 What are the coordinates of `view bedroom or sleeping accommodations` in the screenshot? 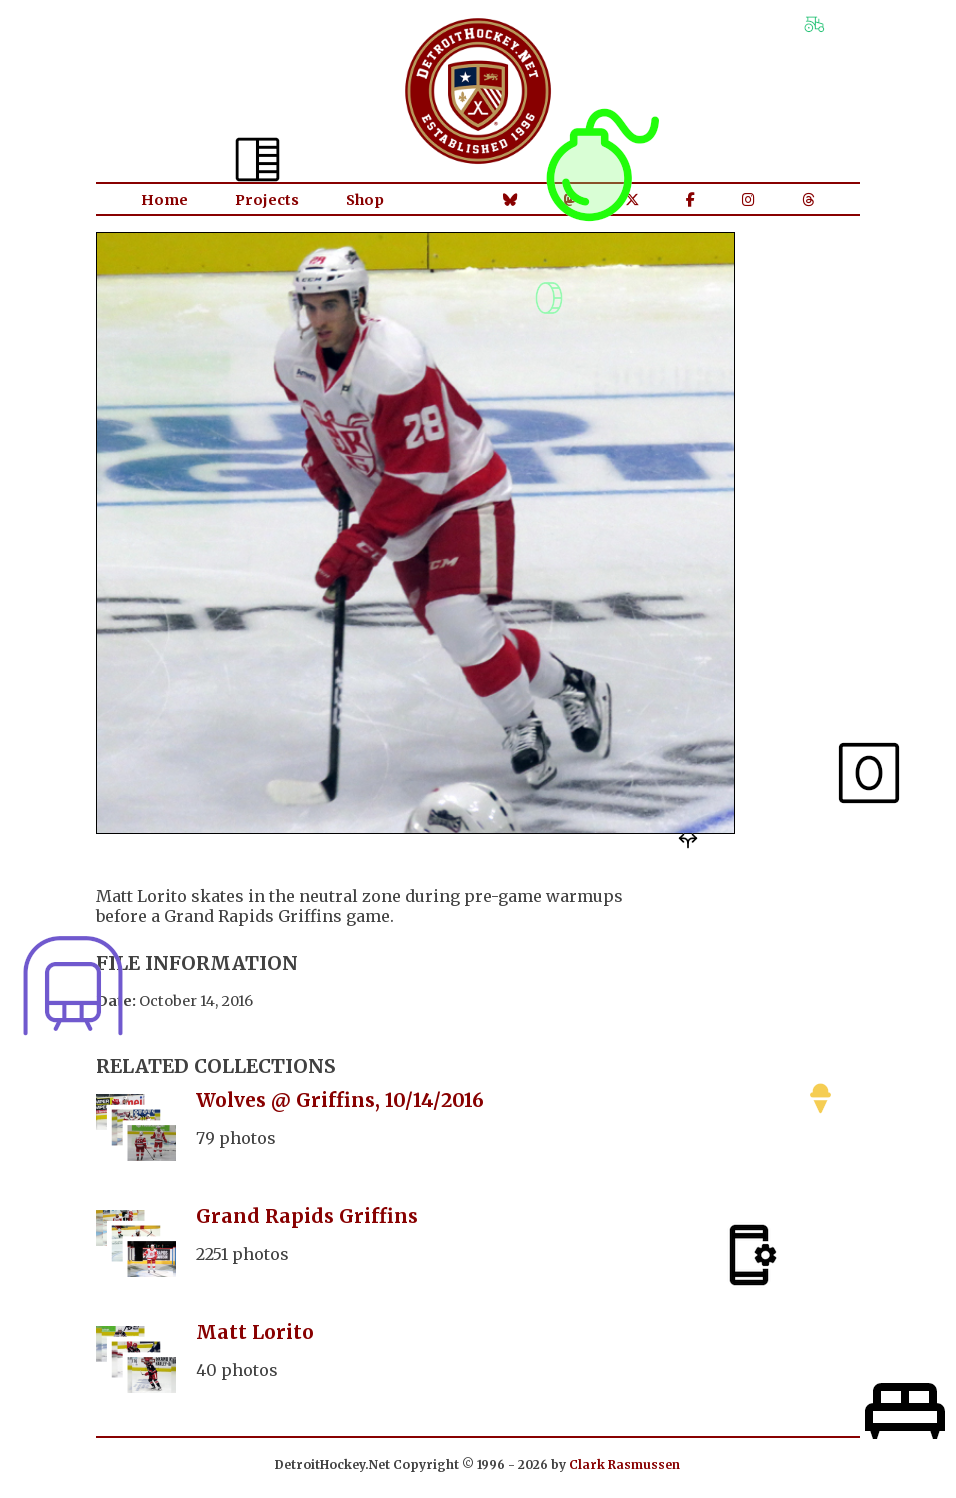 It's located at (905, 1411).